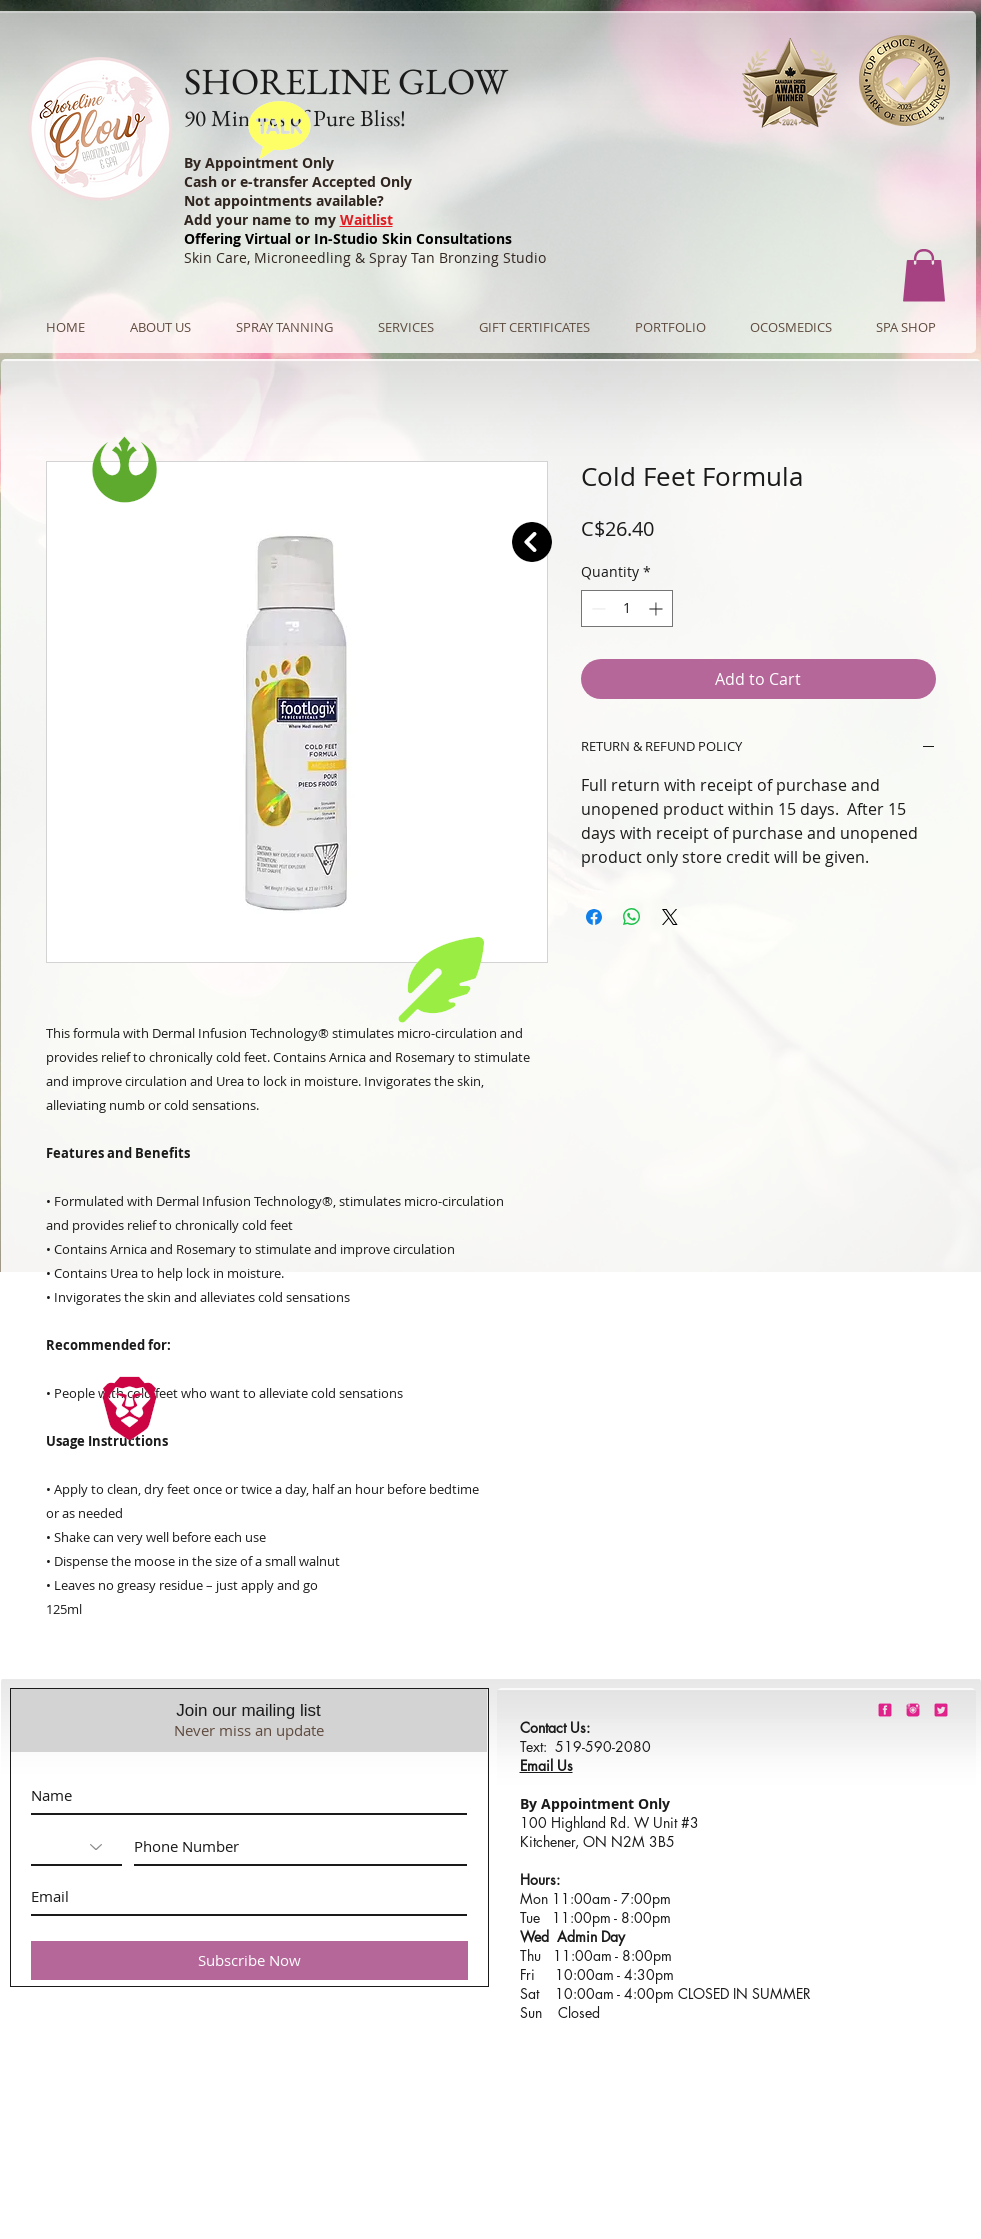  What do you see at coordinates (532, 542) in the screenshot?
I see `go back to the previous screen` at bounding box center [532, 542].